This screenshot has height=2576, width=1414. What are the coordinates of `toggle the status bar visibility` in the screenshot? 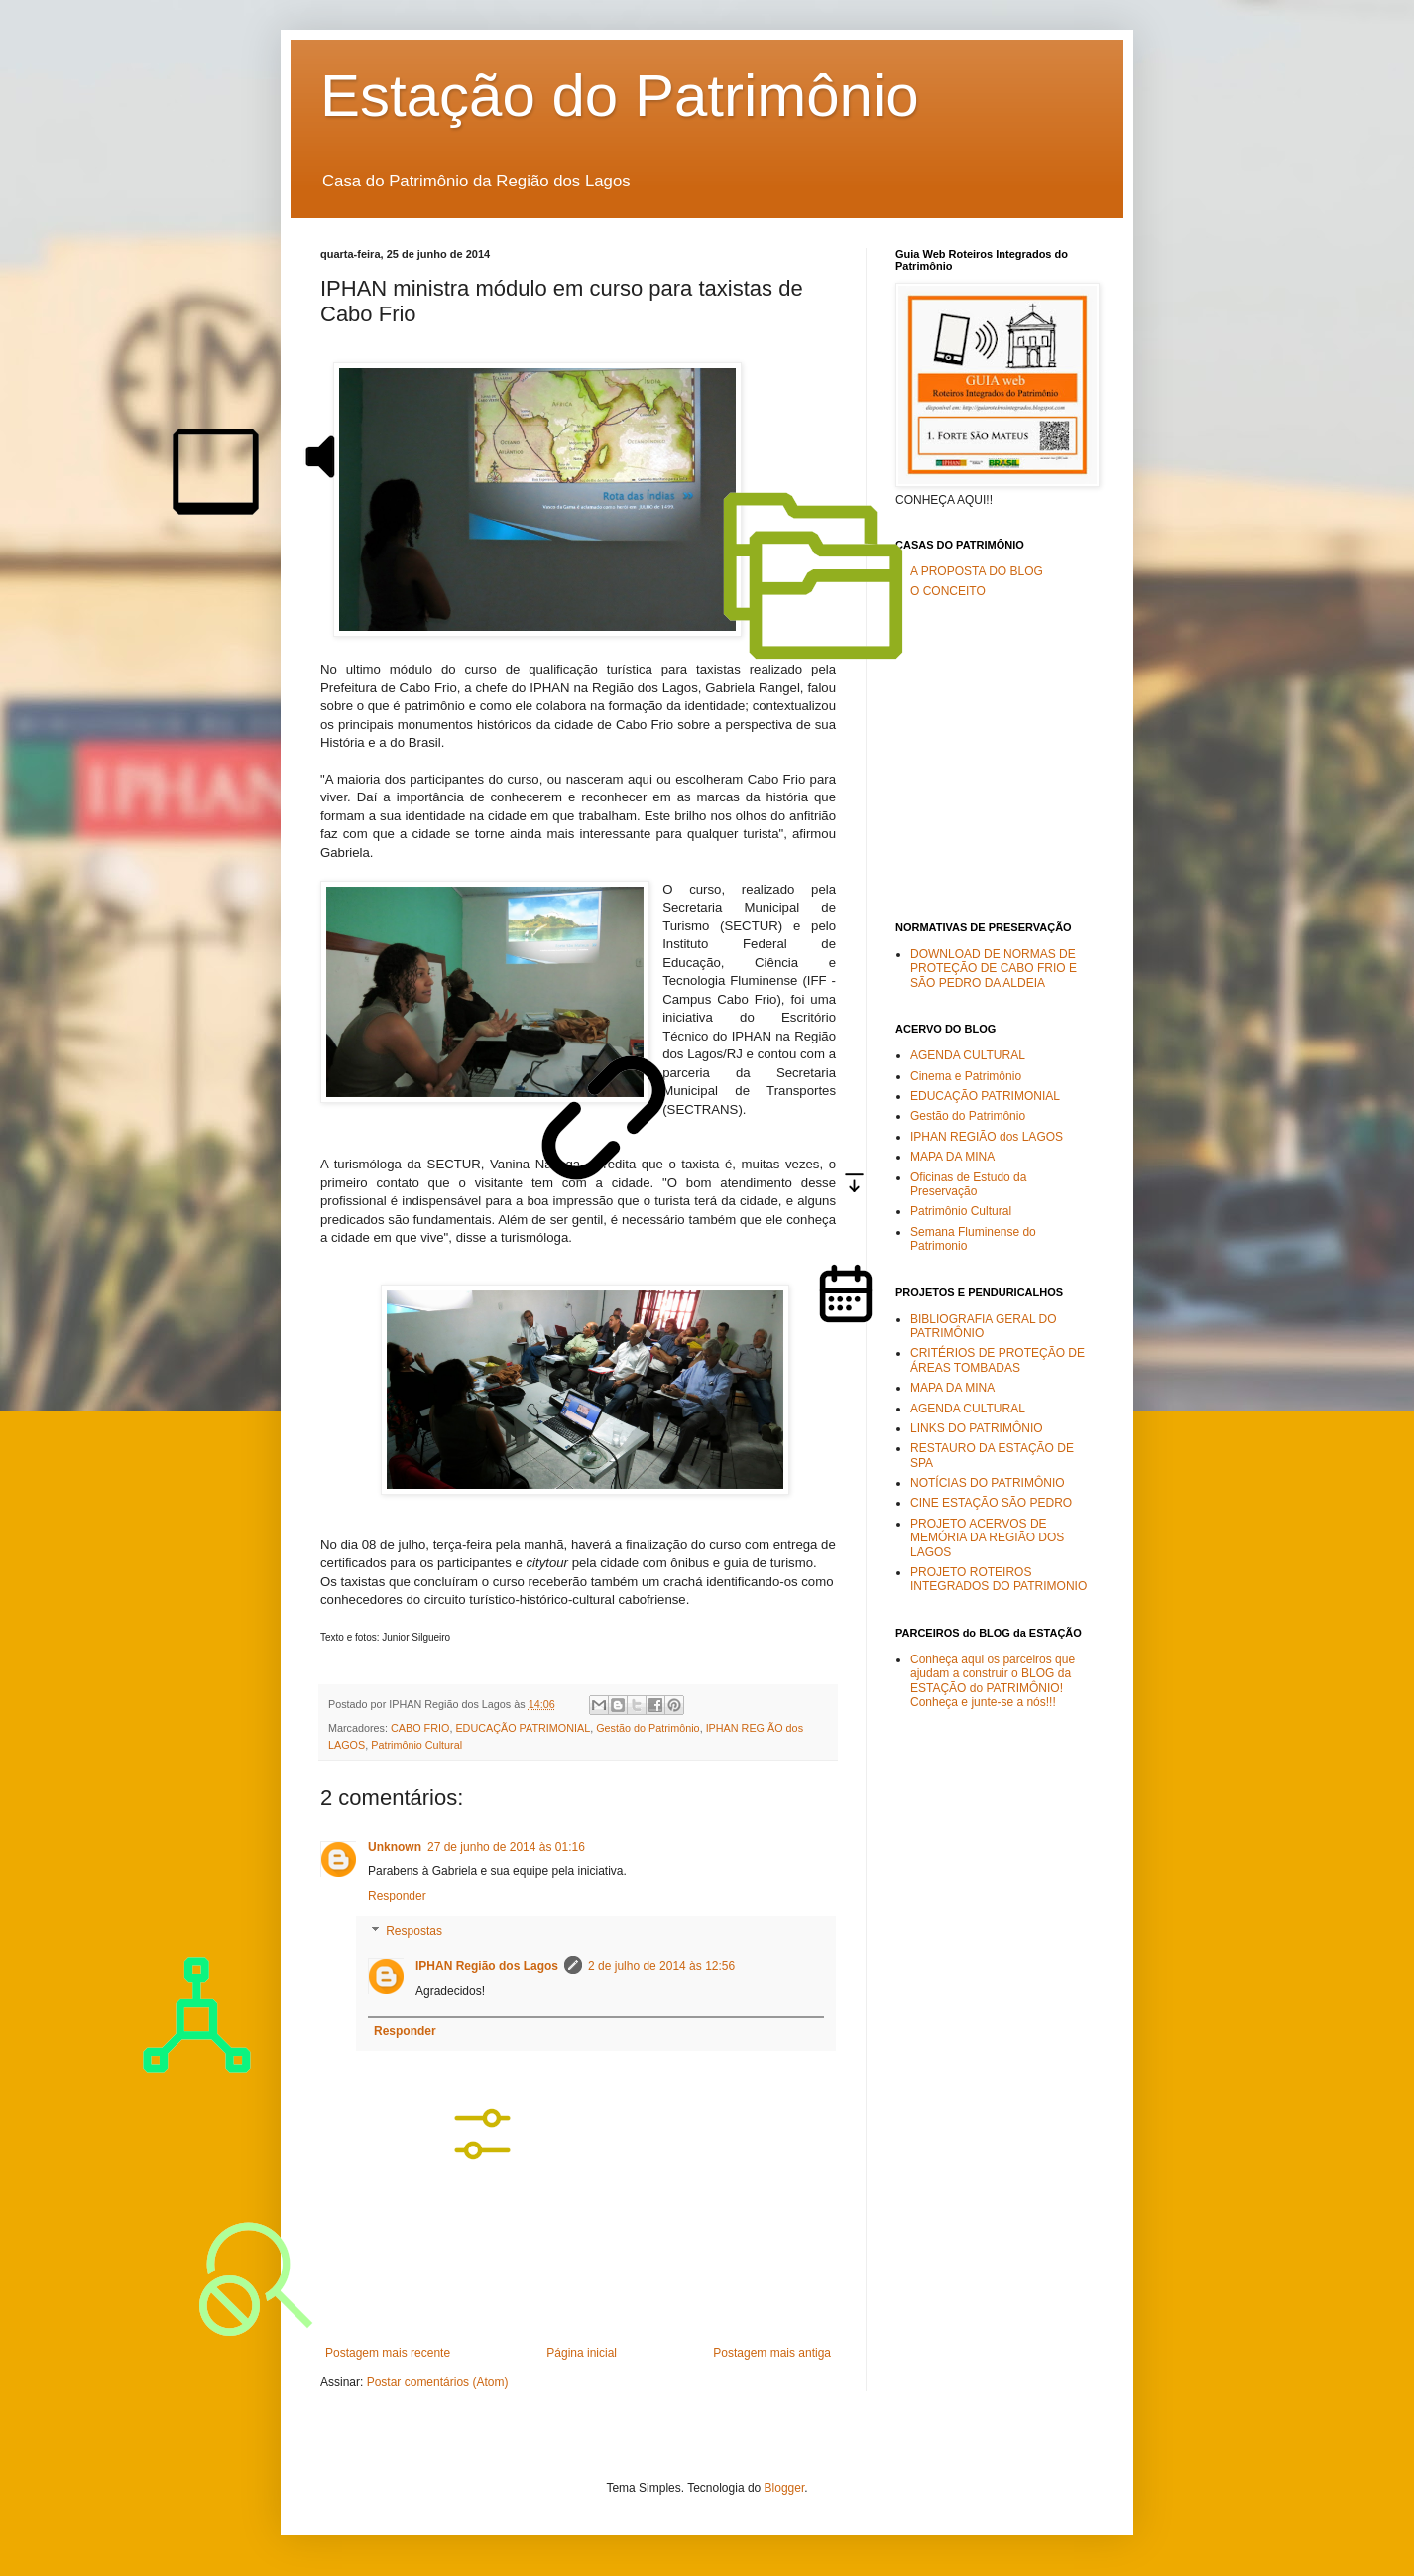 It's located at (215, 471).